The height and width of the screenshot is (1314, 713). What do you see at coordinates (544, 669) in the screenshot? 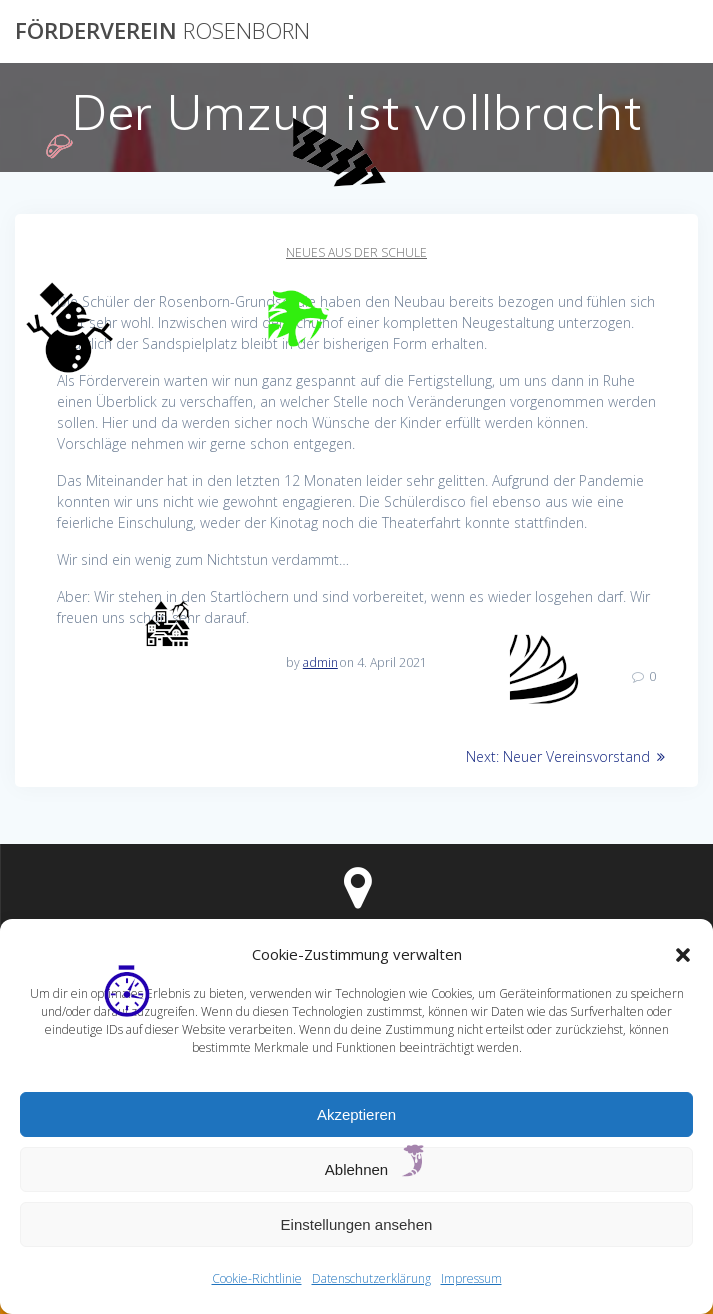
I see `indicates a slashing or cutting attack ability` at bounding box center [544, 669].